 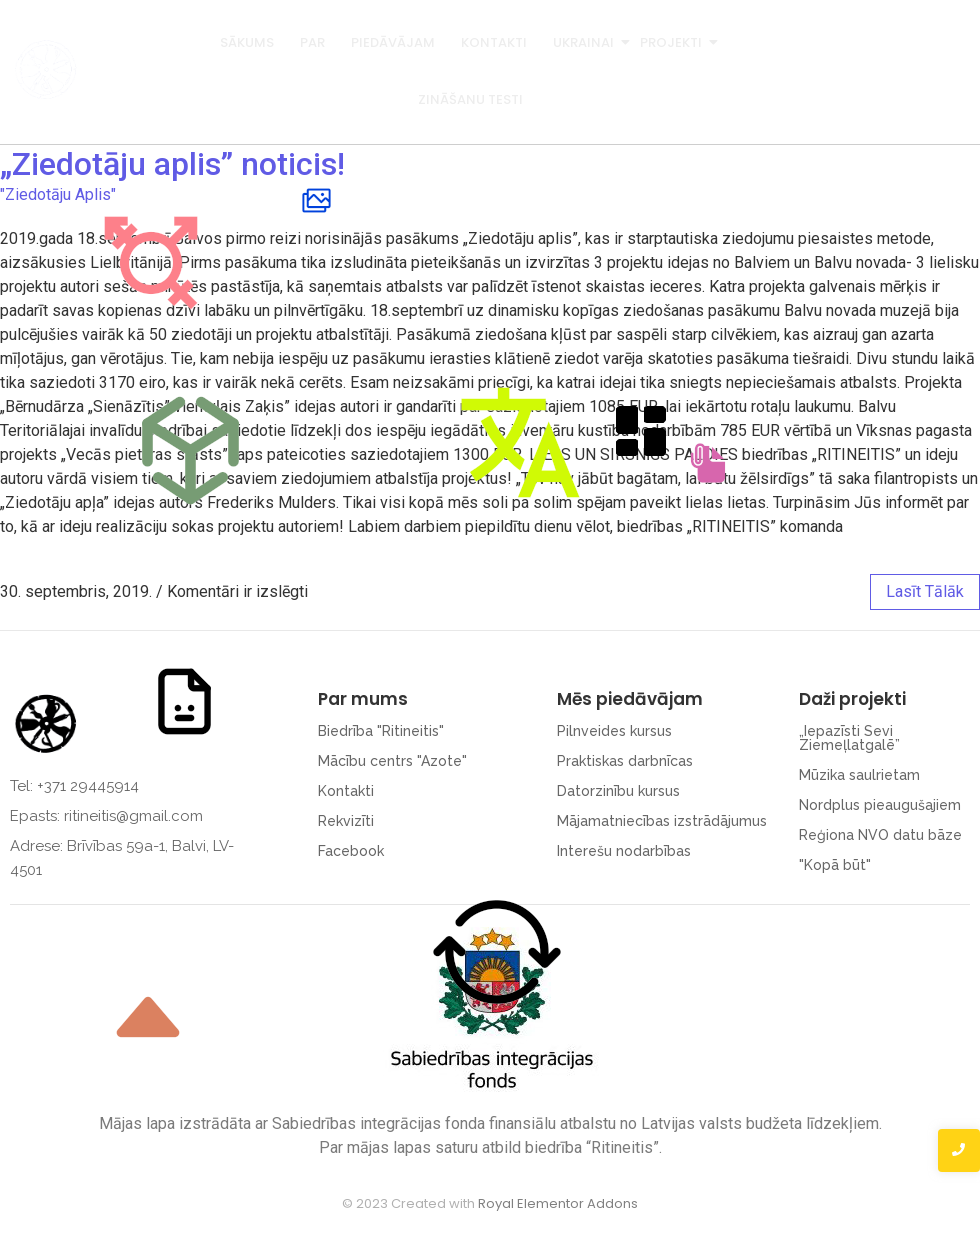 What do you see at coordinates (151, 263) in the screenshot?
I see `select transgender as gender identity option` at bounding box center [151, 263].